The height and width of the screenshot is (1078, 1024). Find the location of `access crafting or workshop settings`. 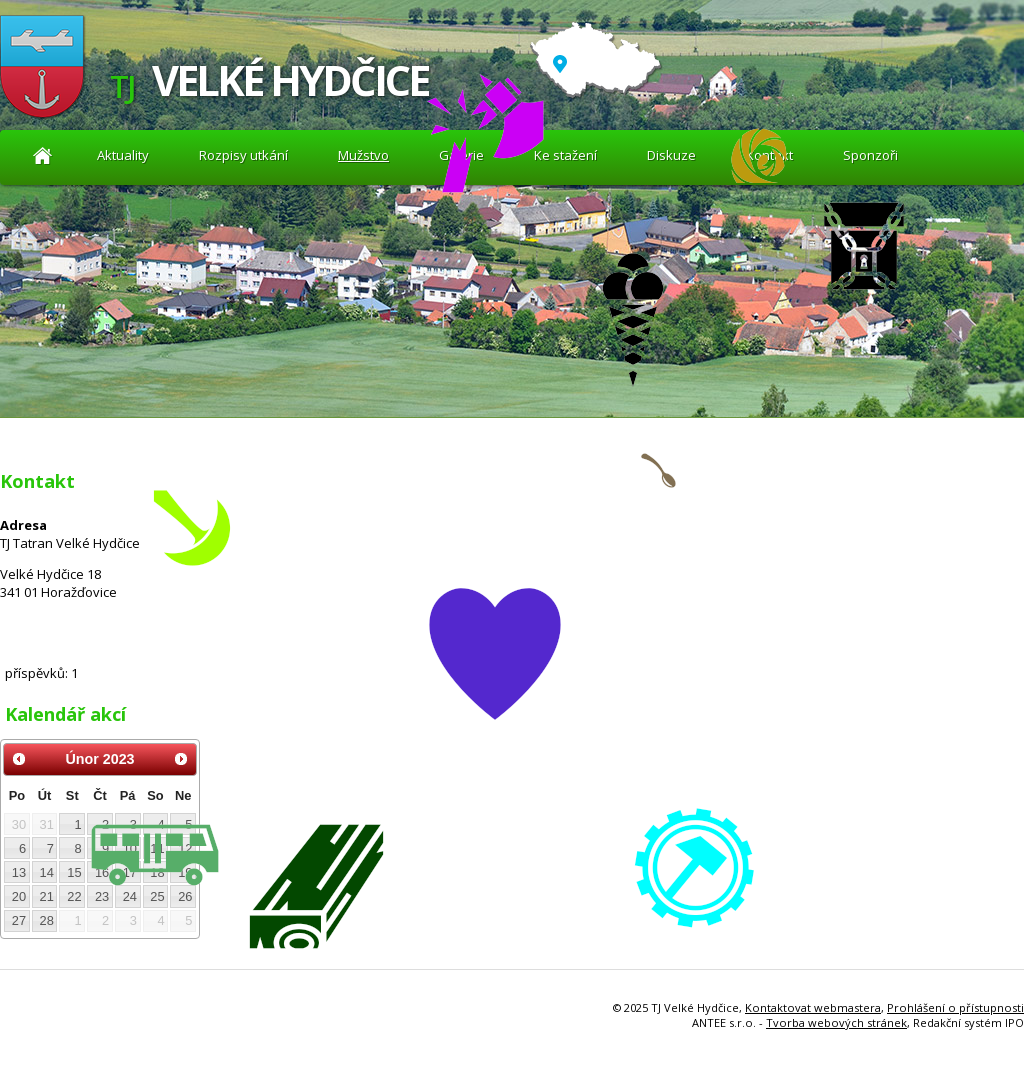

access crafting or workshop settings is located at coordinates (694, 867).